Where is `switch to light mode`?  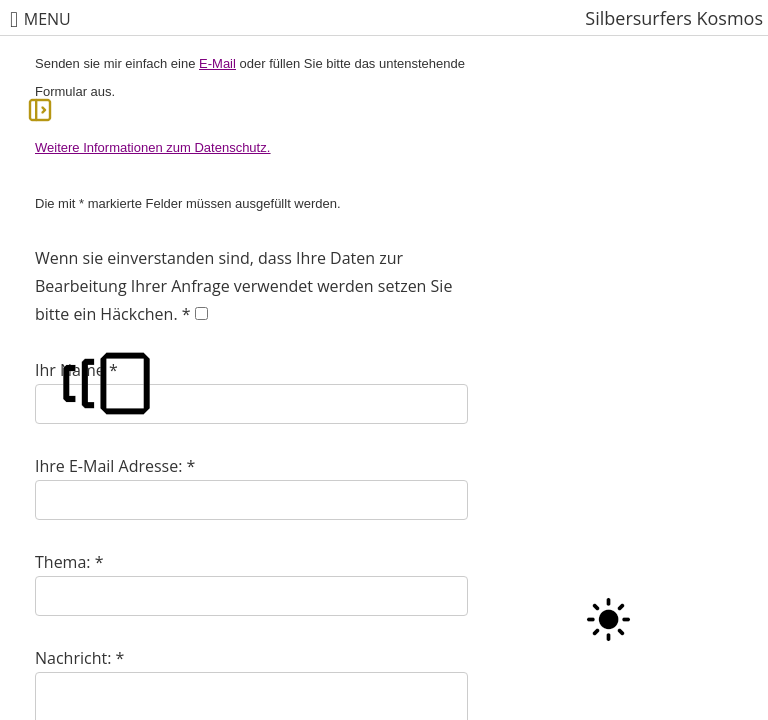 switch to light mode is located at coordinates (608, 619).